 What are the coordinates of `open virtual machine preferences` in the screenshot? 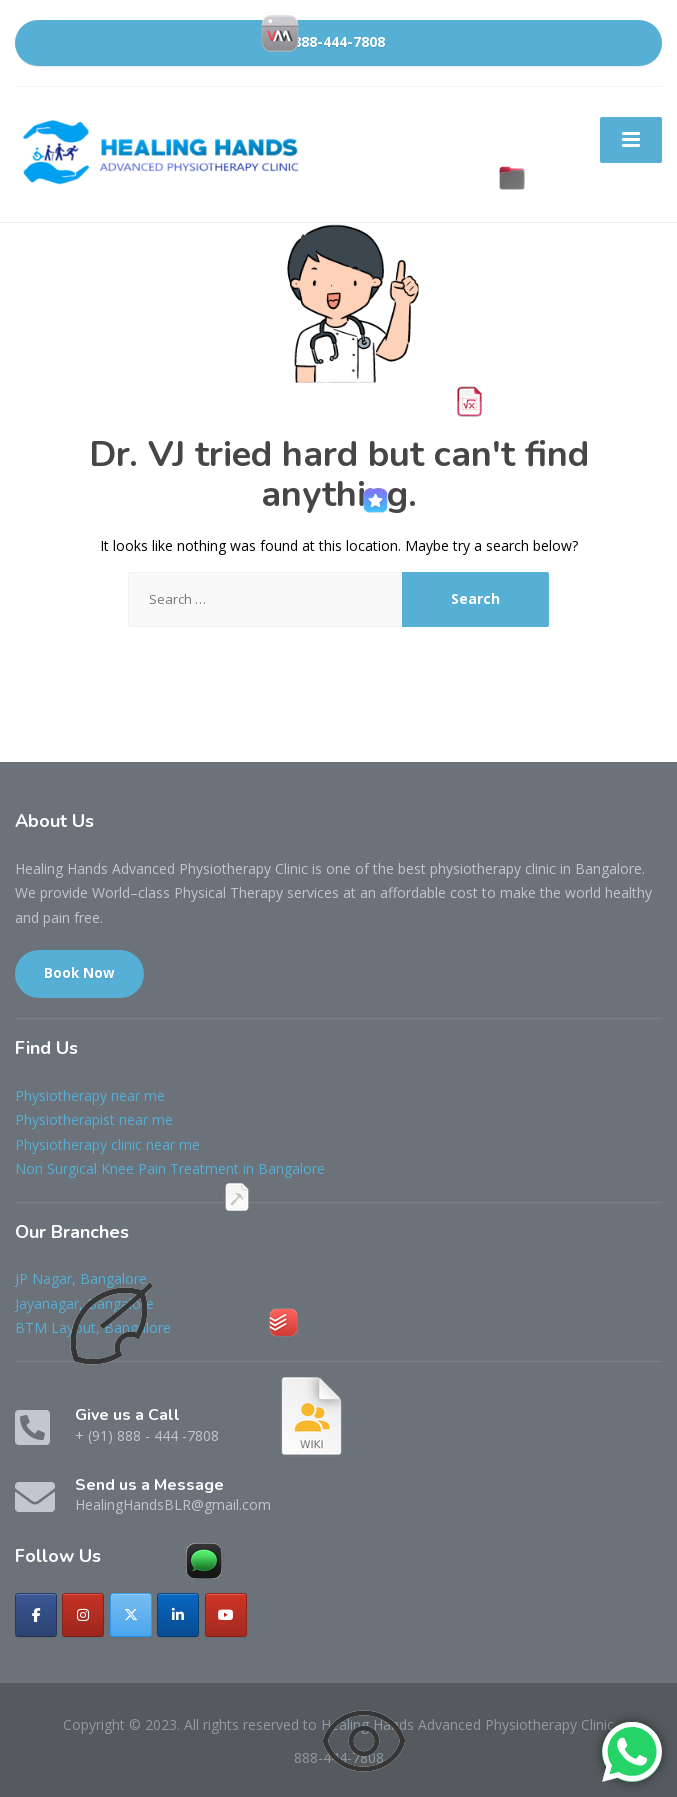 It's located at (280, 34).